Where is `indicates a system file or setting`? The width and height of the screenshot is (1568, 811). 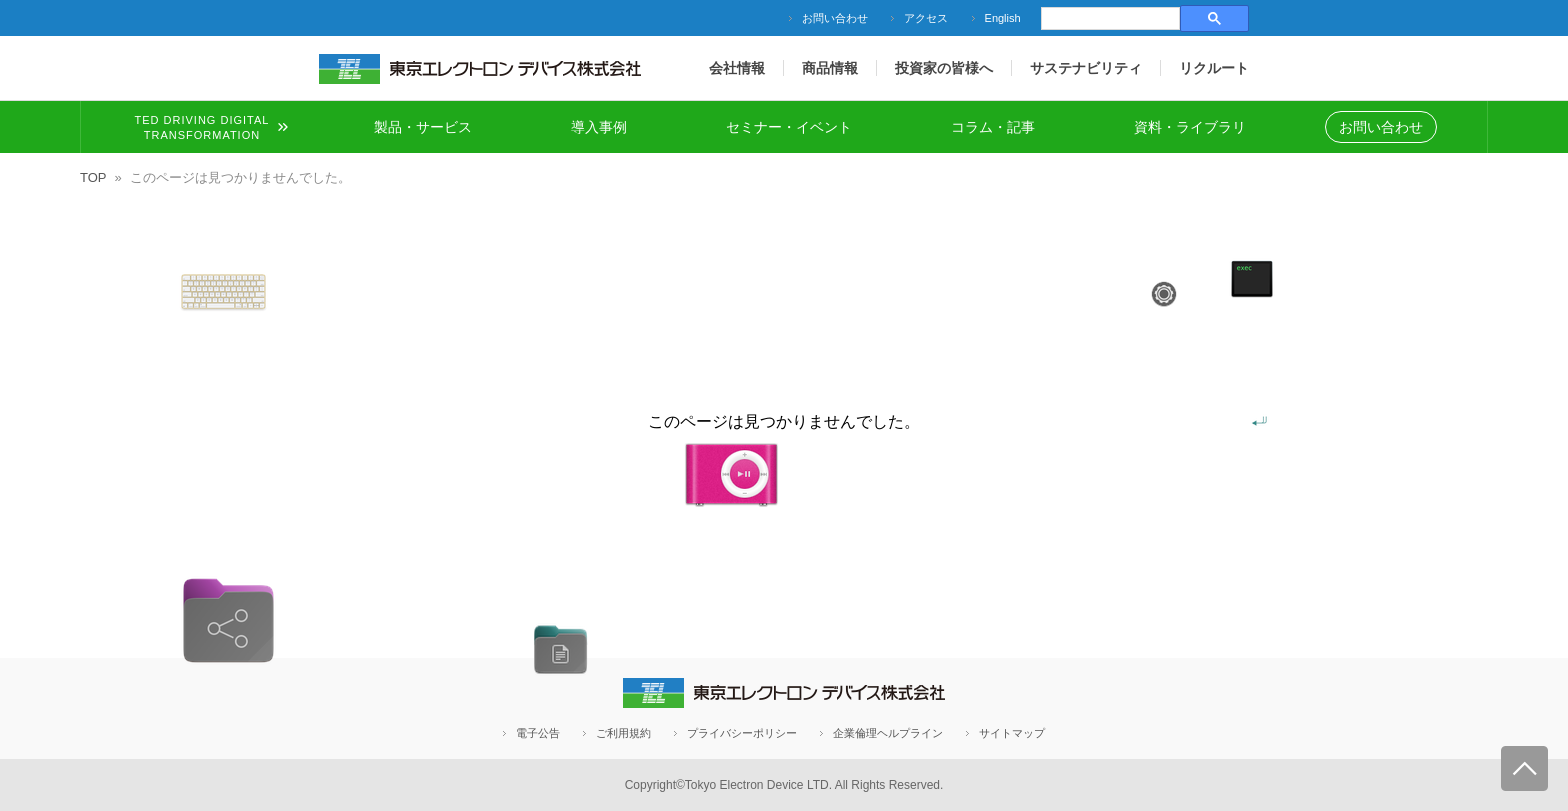
indicates a system file or setting is located at coordinates (1164, 294).